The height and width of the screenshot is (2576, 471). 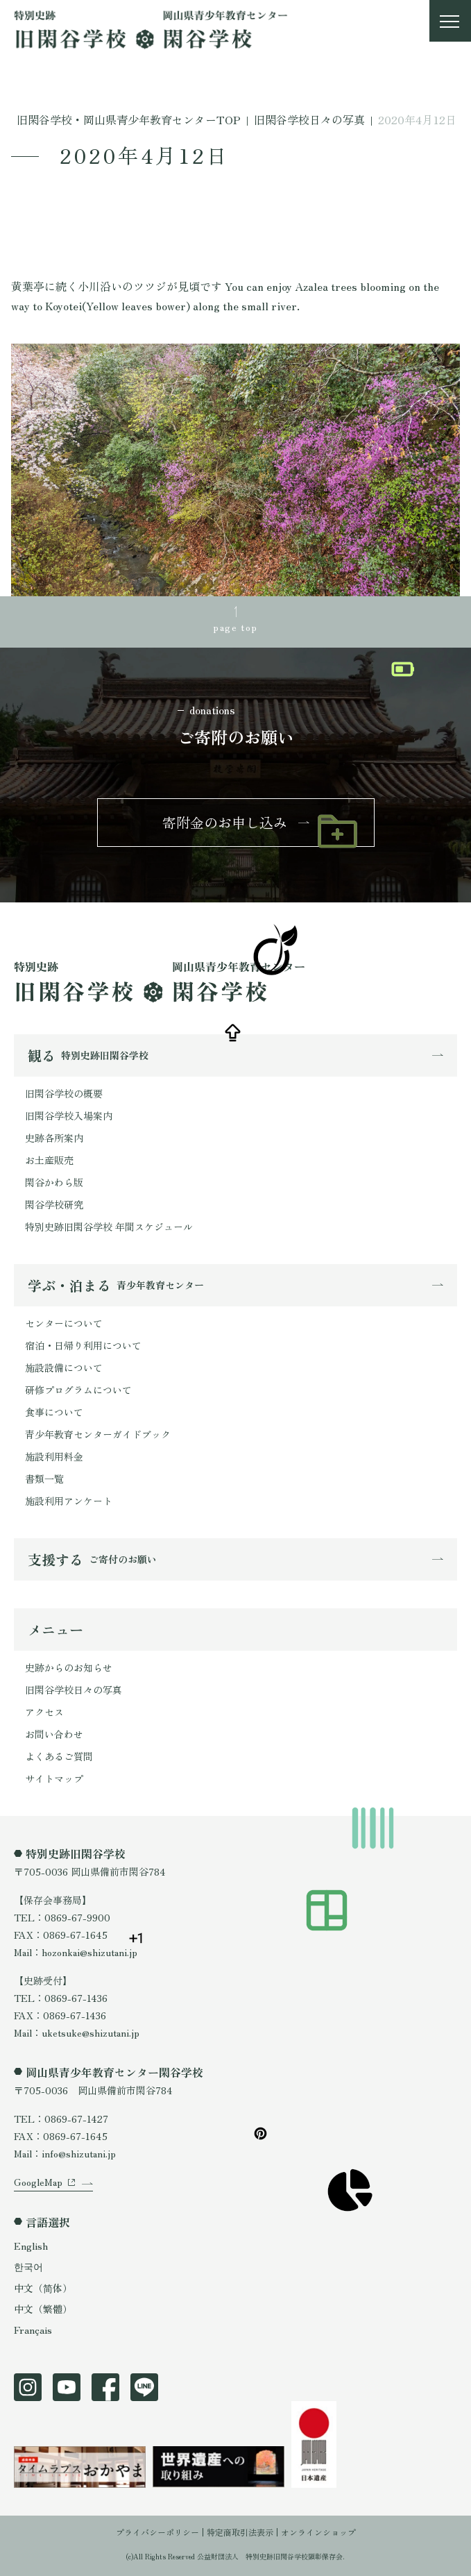 What do you see at coordinates (327, 1910) in the screenshot?
I see `view dashboard or board layout` at bounding box center [327, 1910].